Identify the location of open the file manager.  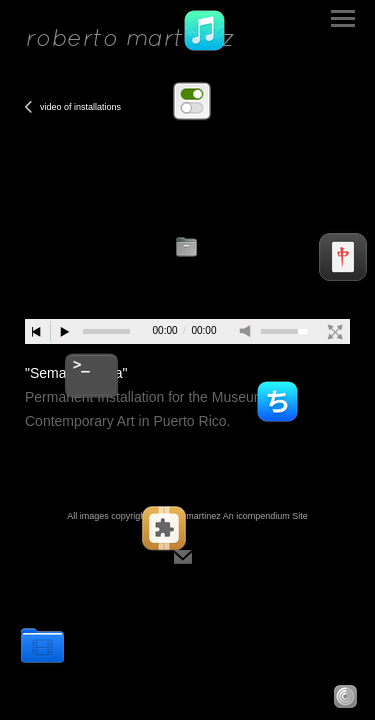
(186, 246).